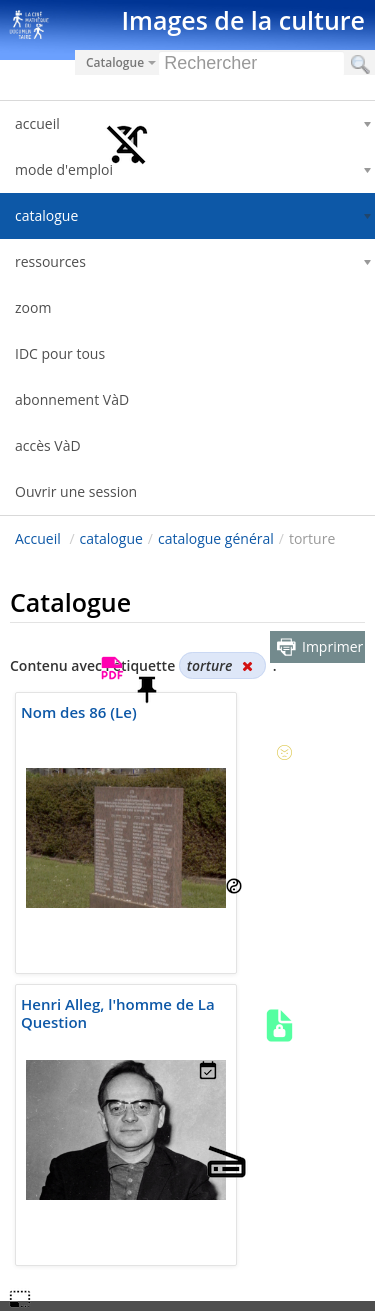 This screenshot has width=375, height=1311. I want to click on strollers not permitted in this area, so click(127, 143).